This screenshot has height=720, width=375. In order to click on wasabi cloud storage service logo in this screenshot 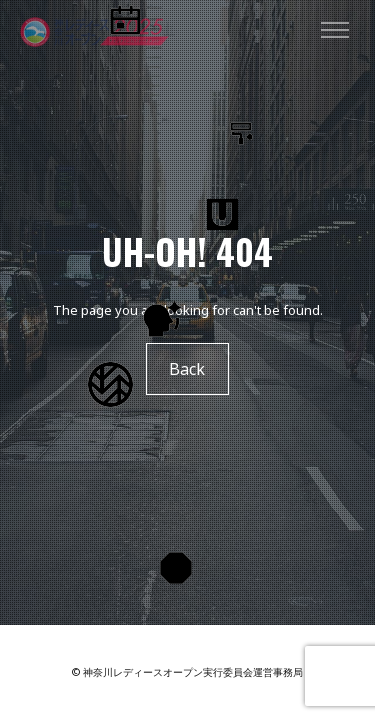, I will do `click(110, 384)`.